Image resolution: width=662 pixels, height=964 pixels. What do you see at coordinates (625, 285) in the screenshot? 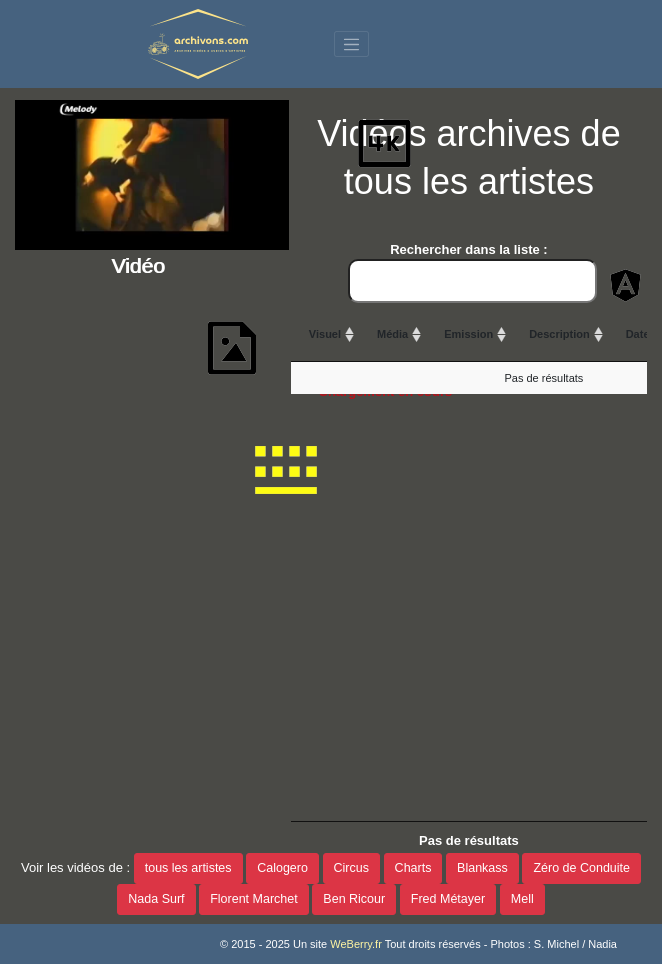
I see `AngularJS framework logo` at bounding box center [625, 285].